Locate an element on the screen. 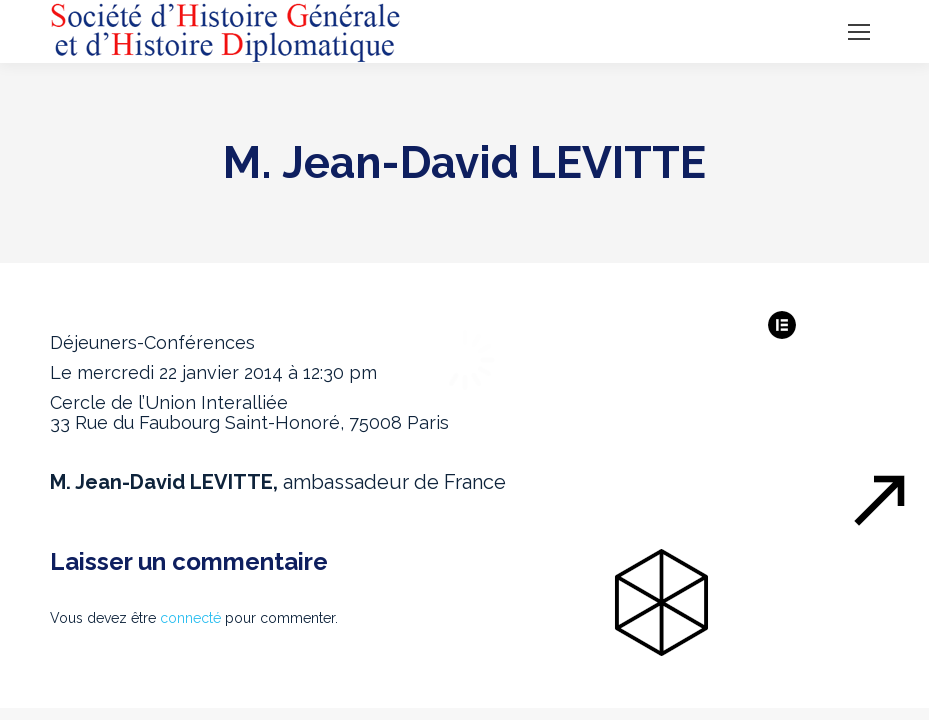  open link in new tab or external window is located at coordinates (880, 499).